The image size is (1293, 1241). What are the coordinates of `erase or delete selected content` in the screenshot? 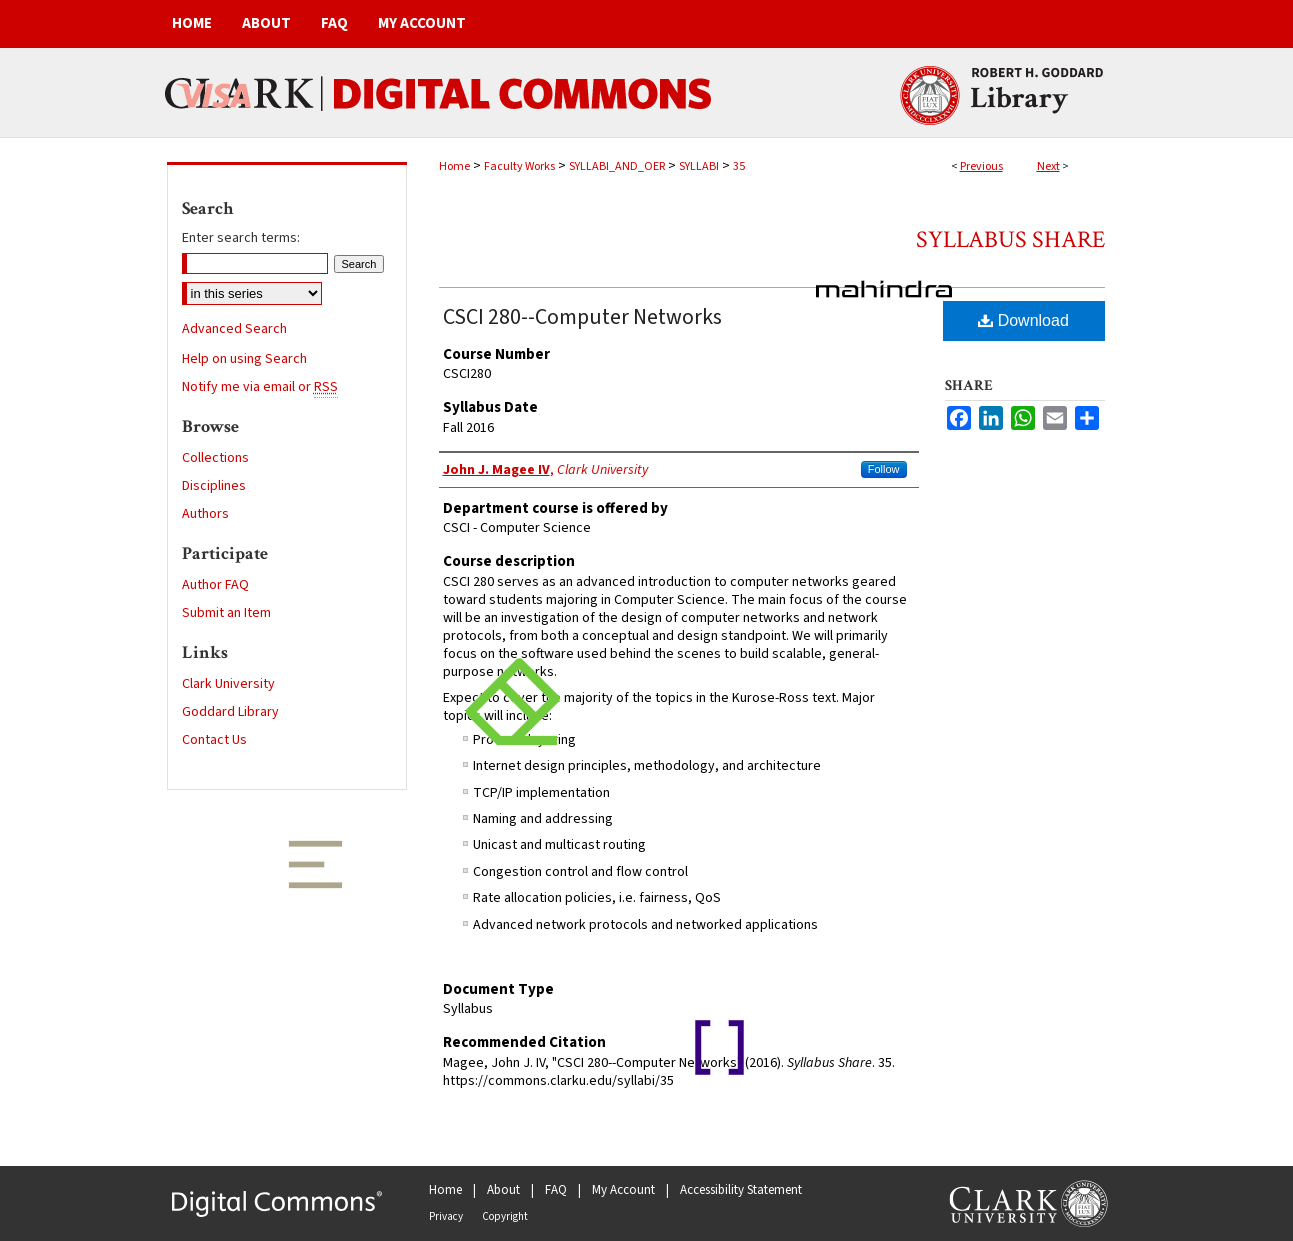 It's located at (515, 703).